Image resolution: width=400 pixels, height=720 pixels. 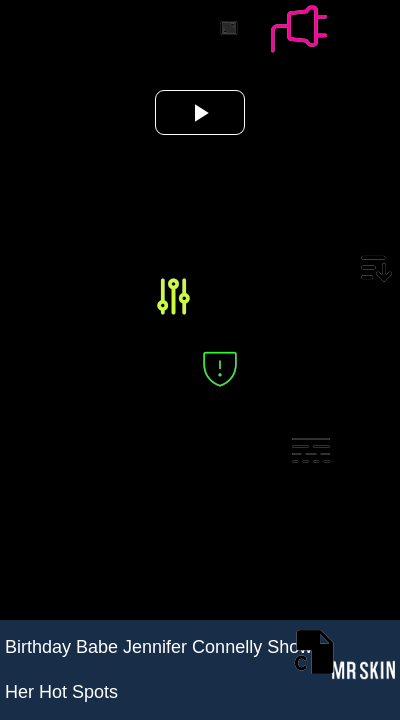 What do you see at coordinates (375, 267) in the screenshot?
I see `sort items in ascending order` at bounding box center [375, 267].